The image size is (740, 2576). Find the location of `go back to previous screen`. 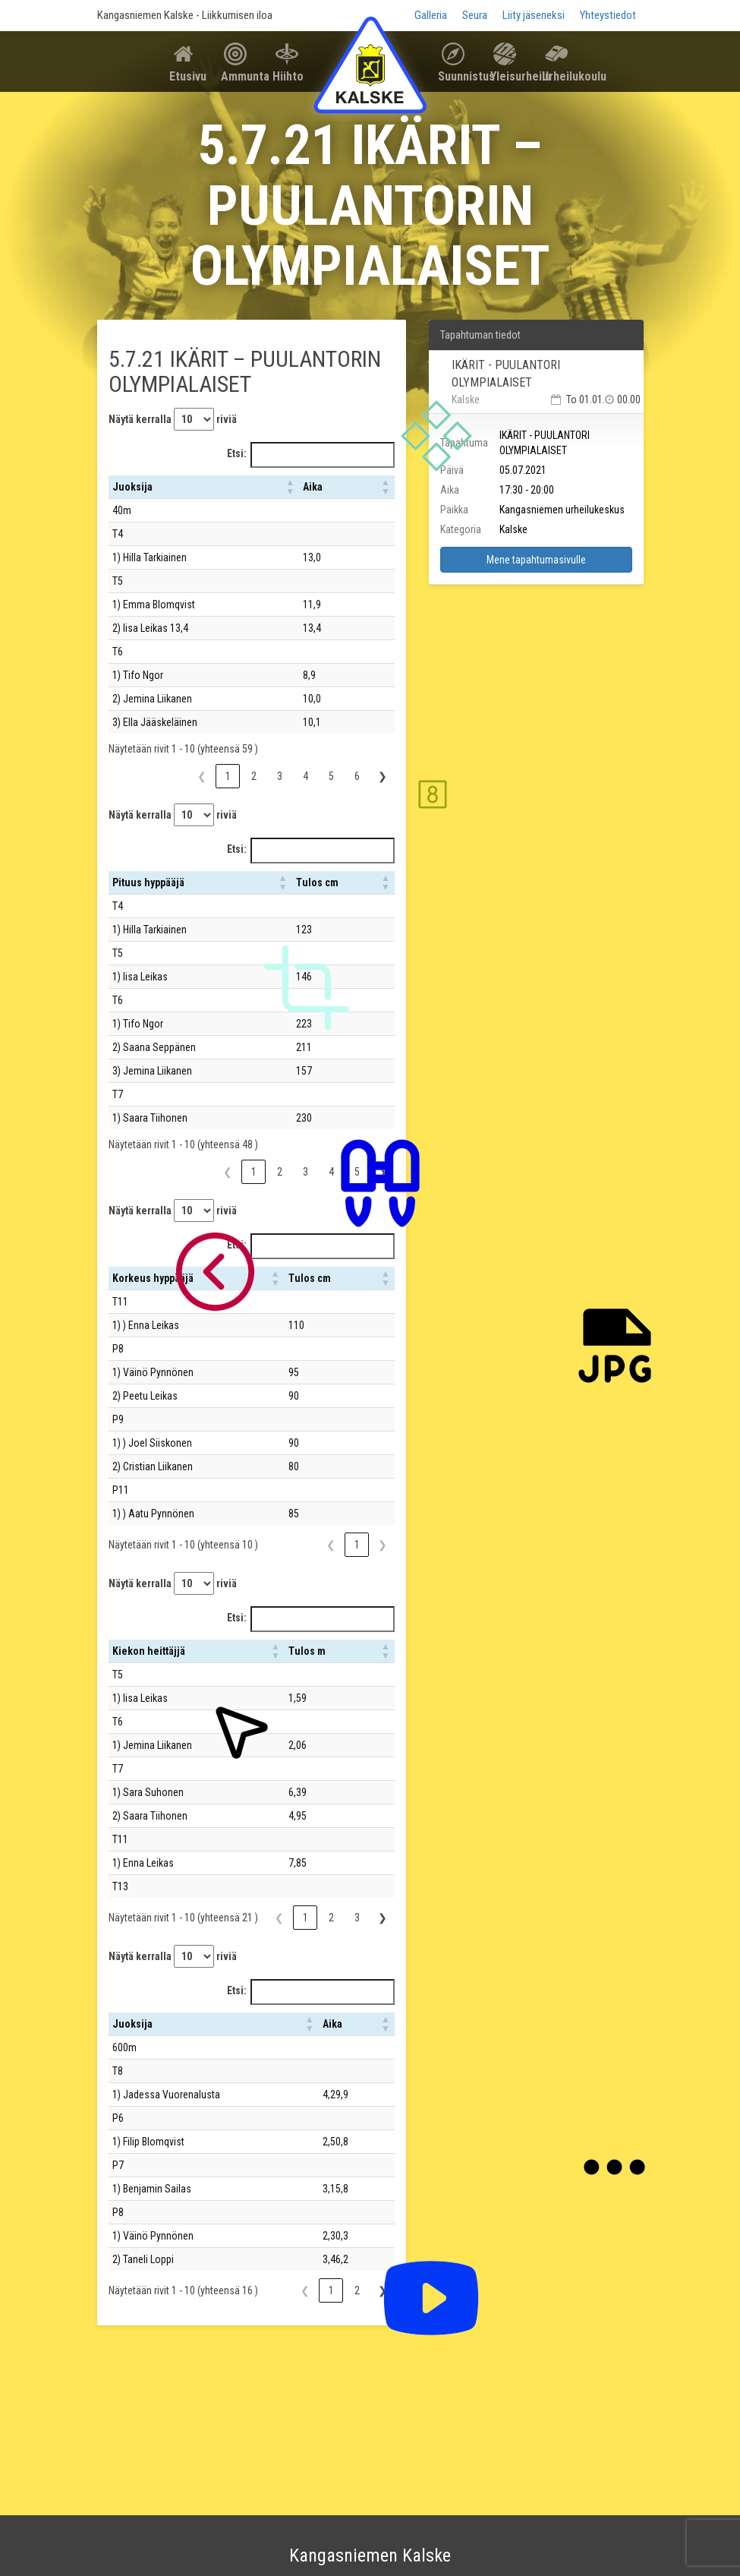

go back to previous screen is located at coordinates (215, 1271).